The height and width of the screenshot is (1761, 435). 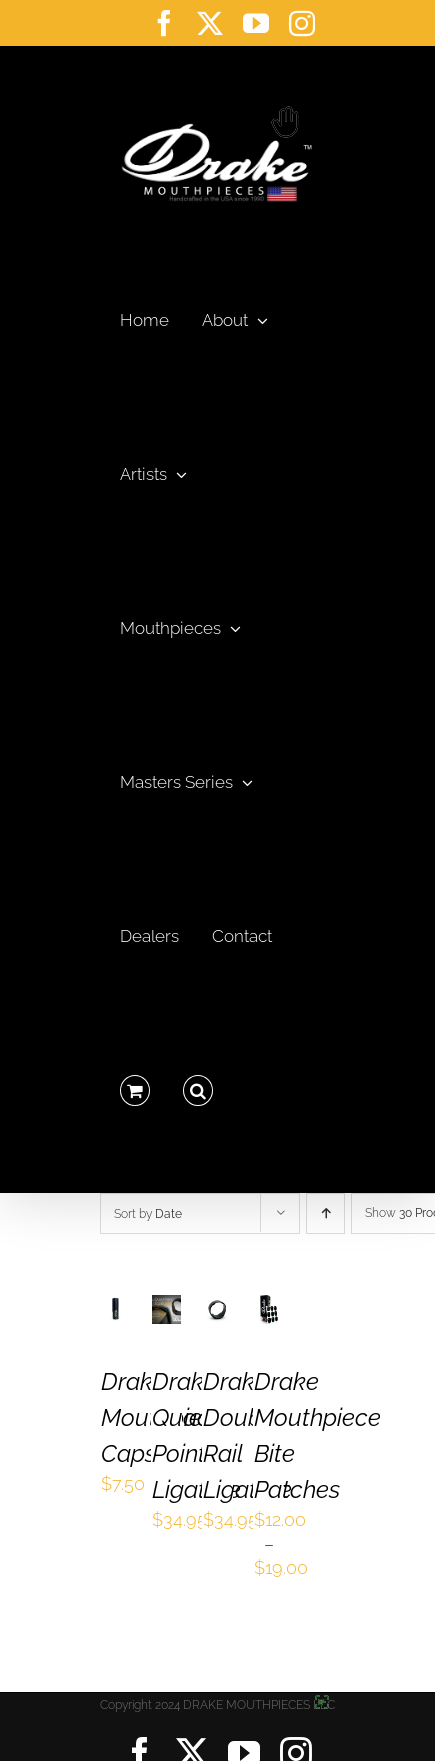 What do you see at coordinates (322, 1702) in the screenshot?
I see `scan document to extract text` at bounding box center [322, 1702].